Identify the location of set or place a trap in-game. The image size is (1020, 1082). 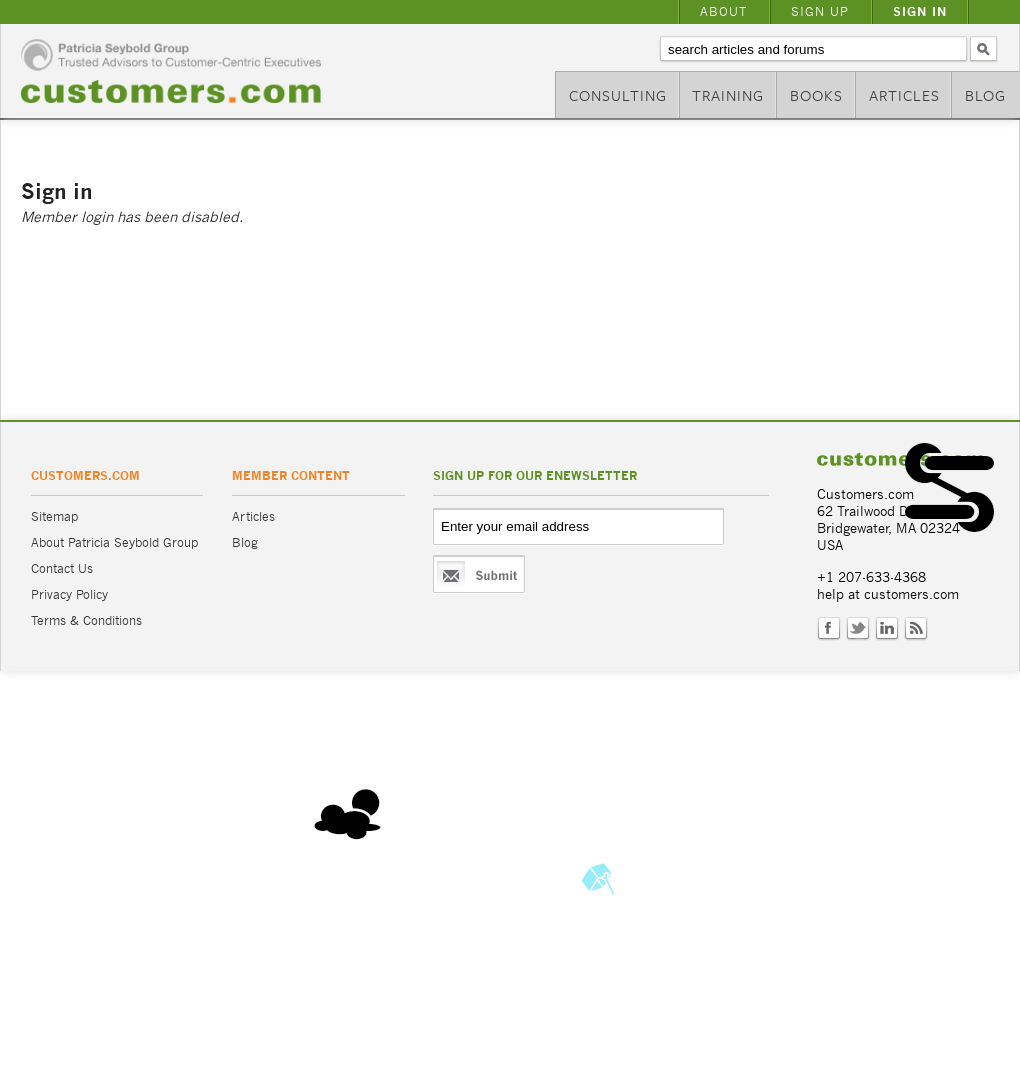
(598, 879).